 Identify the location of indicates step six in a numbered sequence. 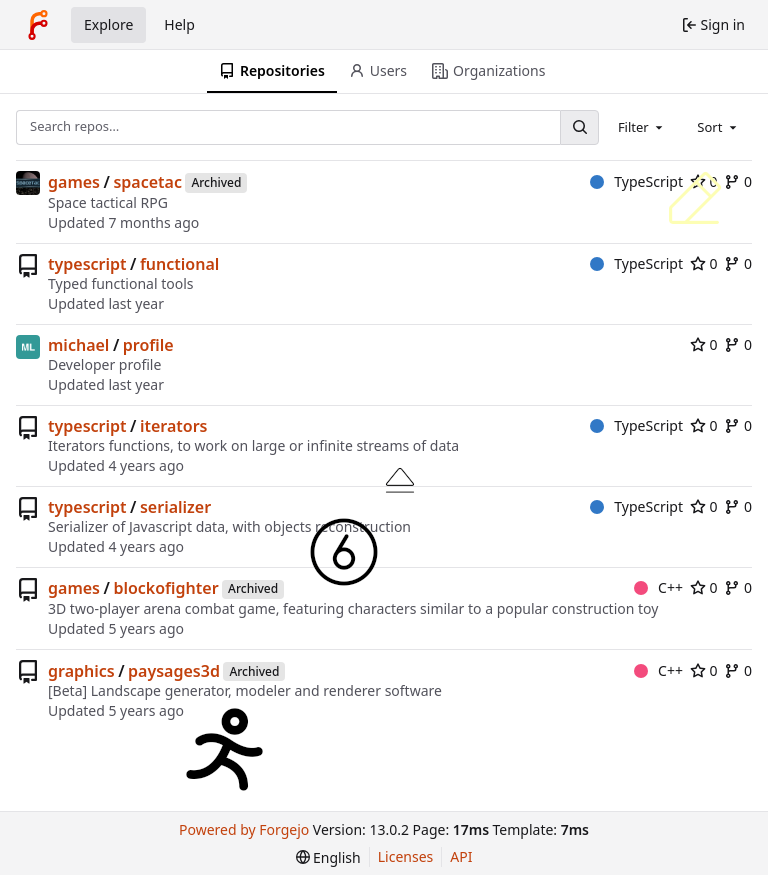
(344, 552).